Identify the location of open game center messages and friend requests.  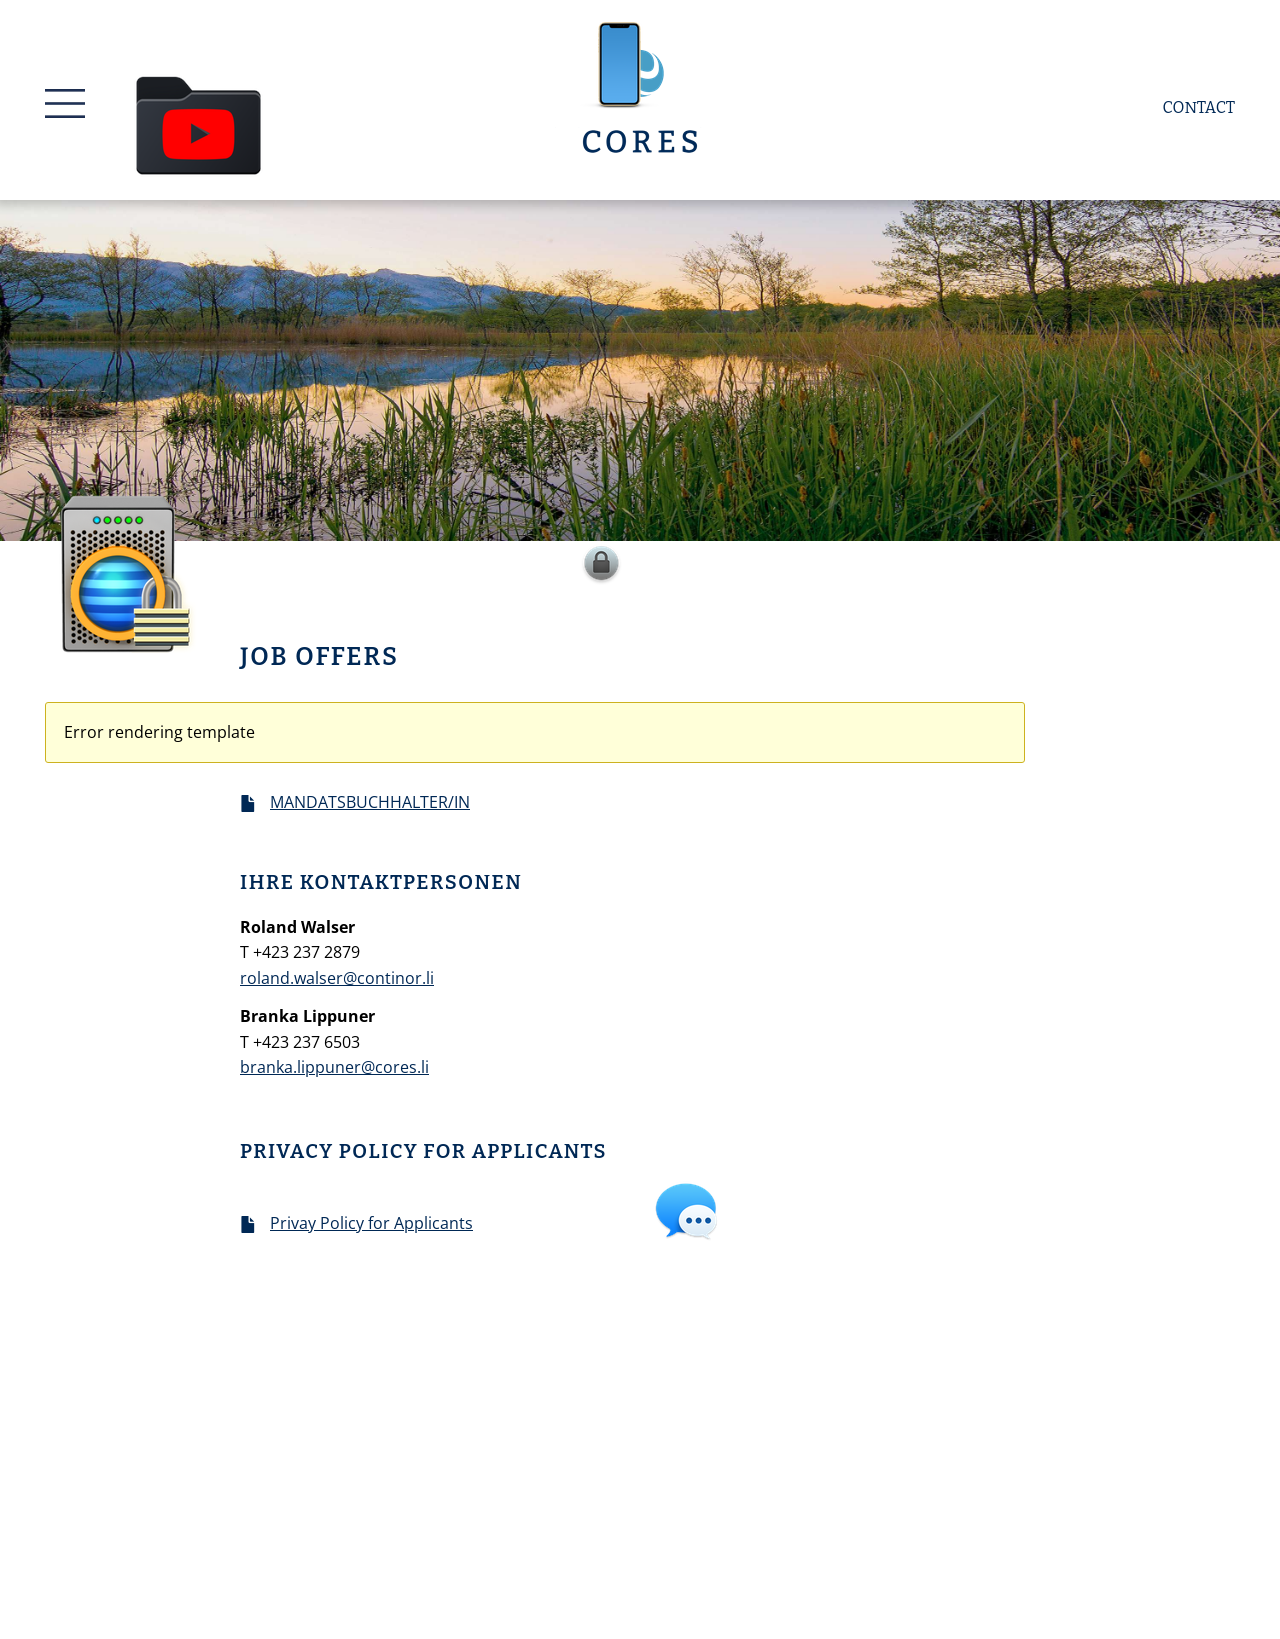
(686, 1211).